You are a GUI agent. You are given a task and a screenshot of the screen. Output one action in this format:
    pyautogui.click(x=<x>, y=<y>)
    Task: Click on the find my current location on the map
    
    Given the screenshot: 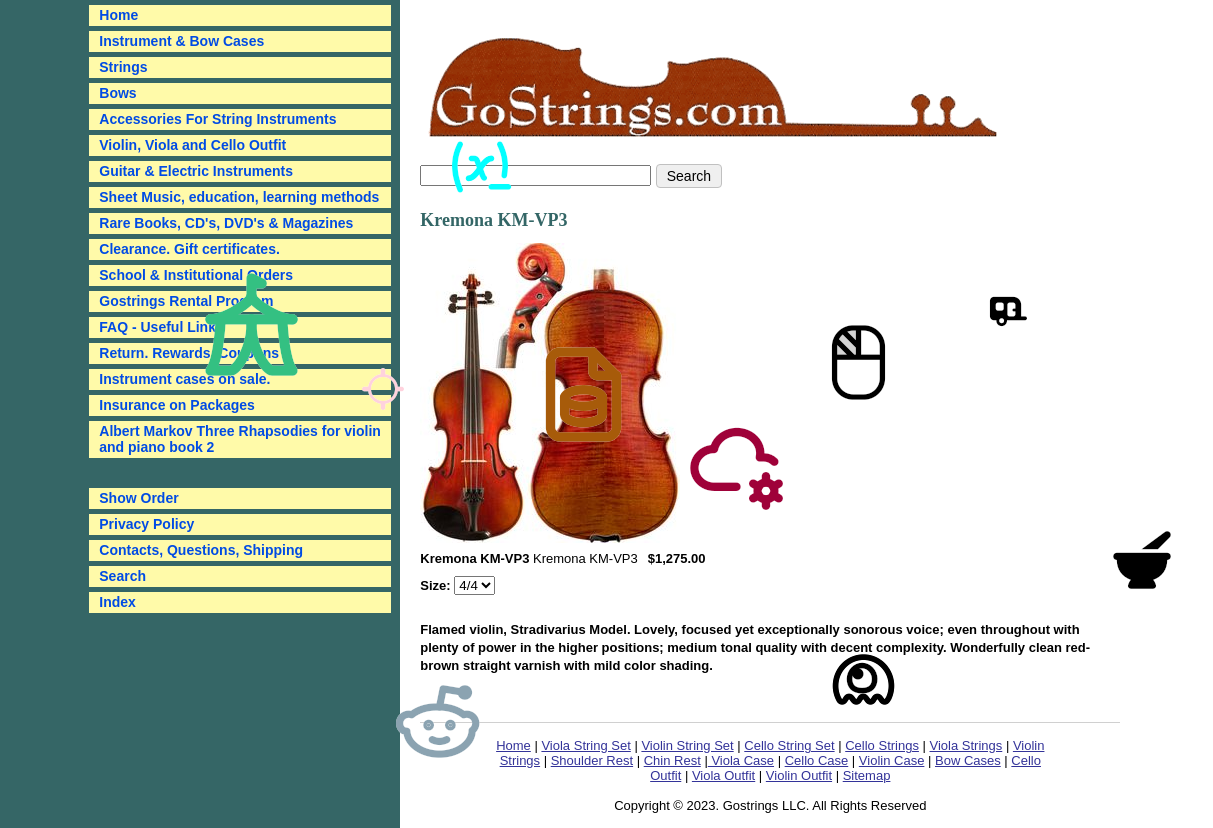 What is the action you would take?
    pyautogui.click(x=383, y=389)
    